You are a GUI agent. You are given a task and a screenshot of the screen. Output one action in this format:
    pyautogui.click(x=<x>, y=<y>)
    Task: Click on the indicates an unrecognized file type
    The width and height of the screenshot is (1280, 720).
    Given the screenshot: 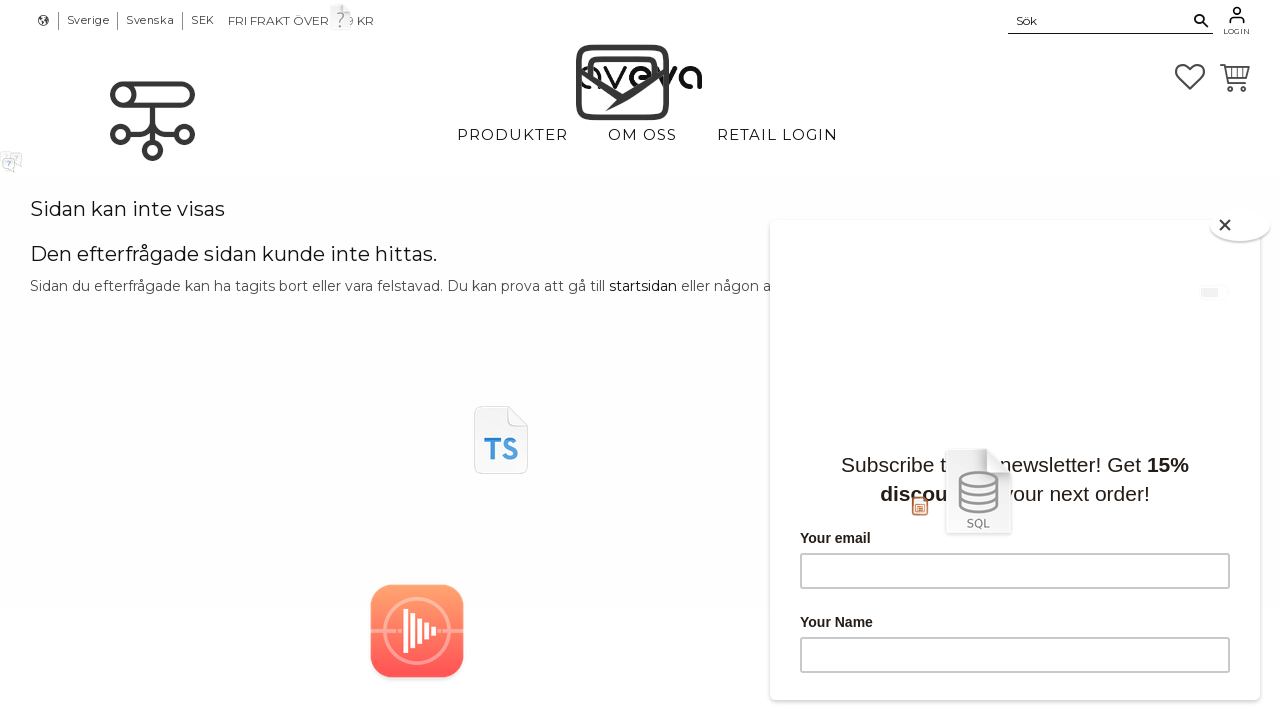 What is the action you would take?
    pyautogui.click(x=340, y=17)
    